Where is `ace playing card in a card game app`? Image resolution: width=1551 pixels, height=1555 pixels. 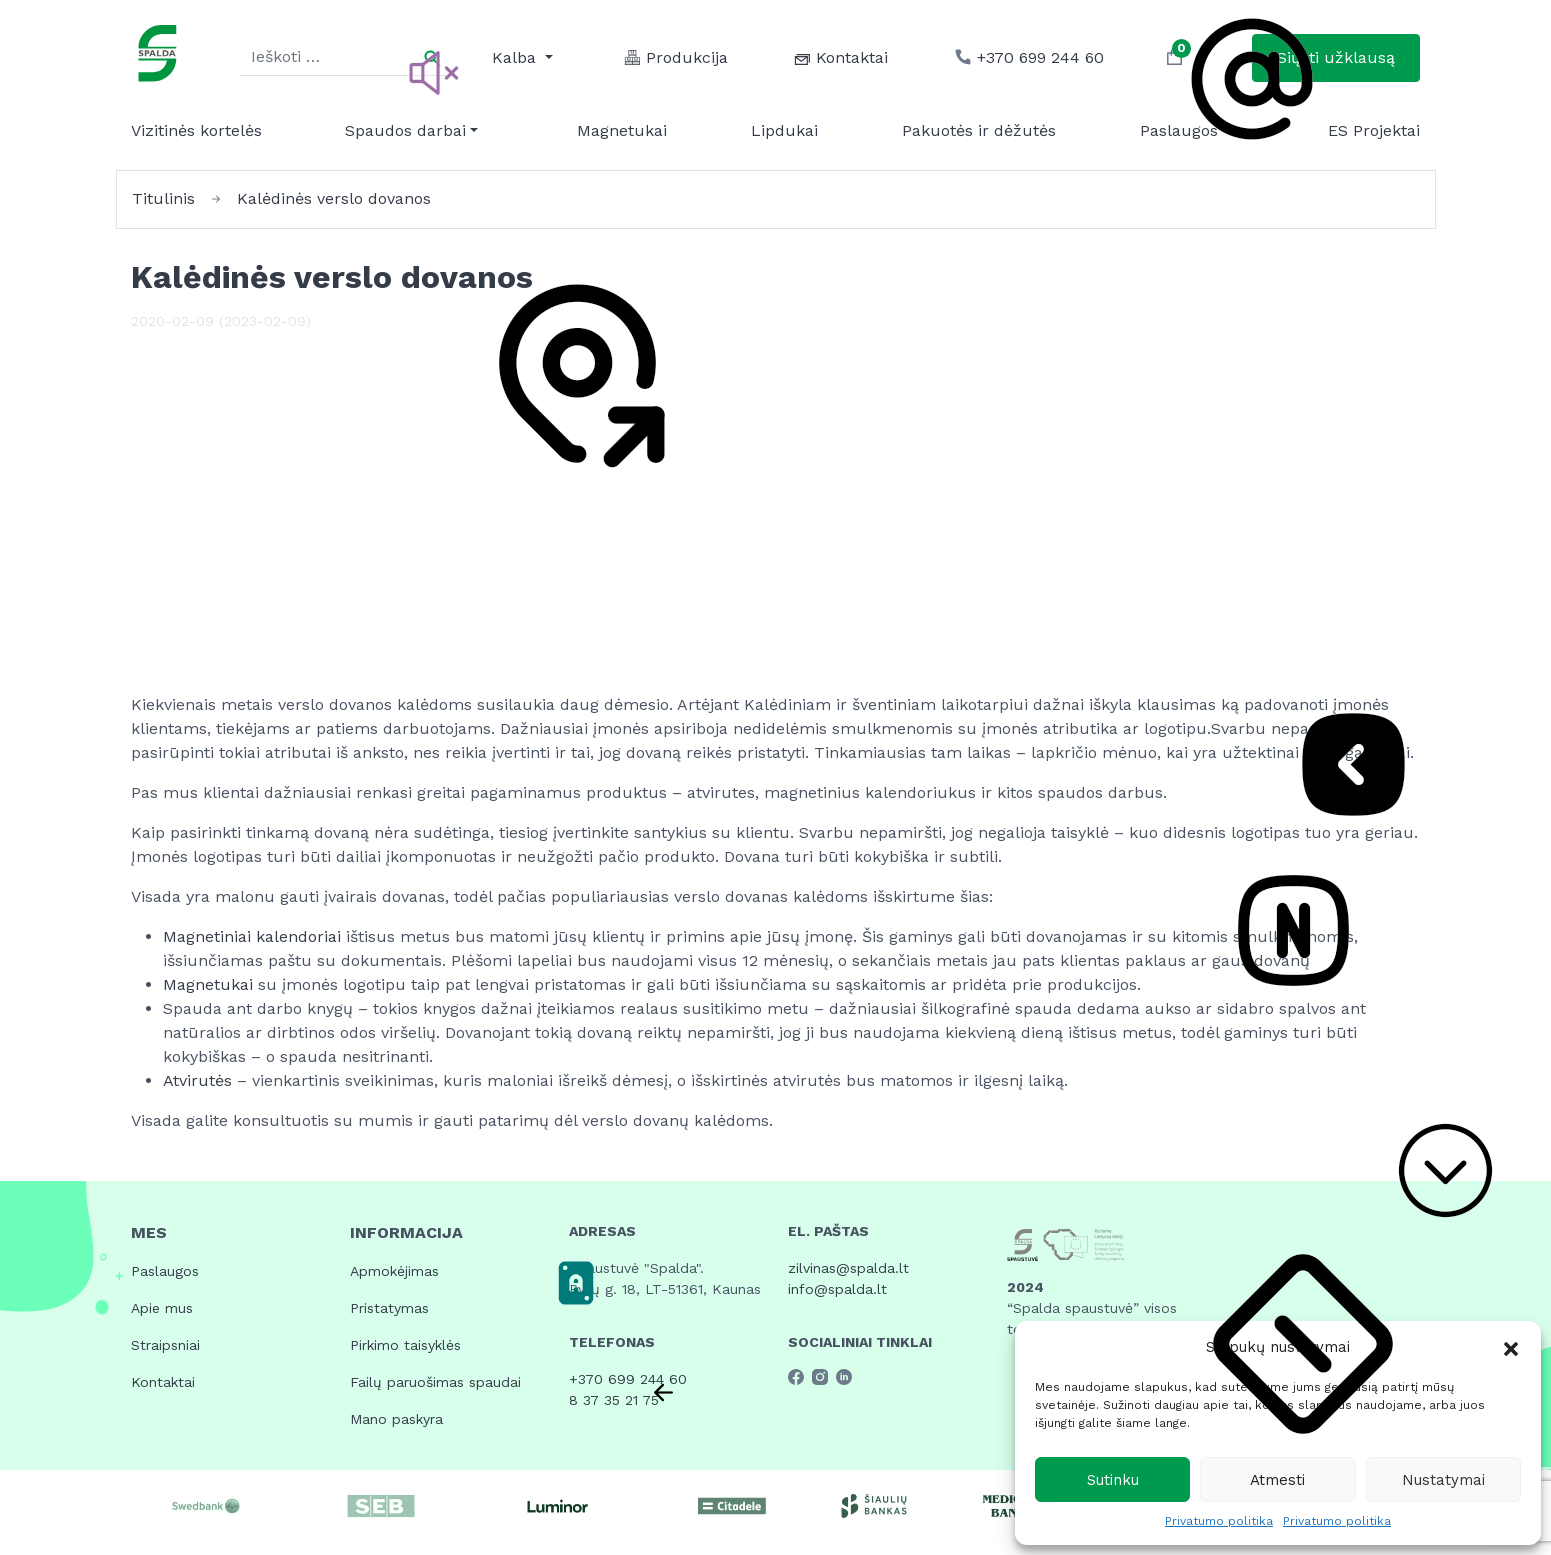 ace playing card in a card game app is located at coordinates (576, 1283).